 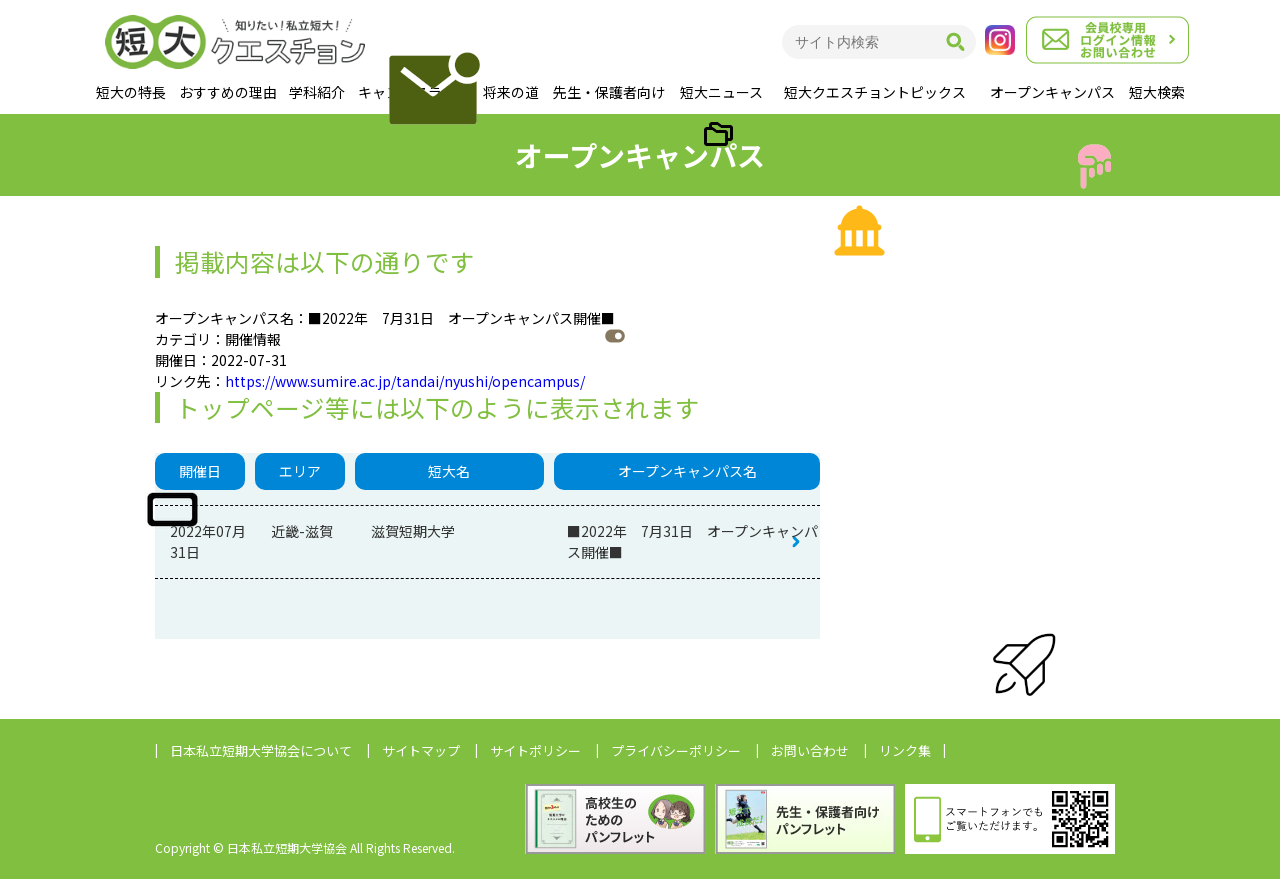 I want to click on scroll down or view content below, so click(x=1094, y=166).